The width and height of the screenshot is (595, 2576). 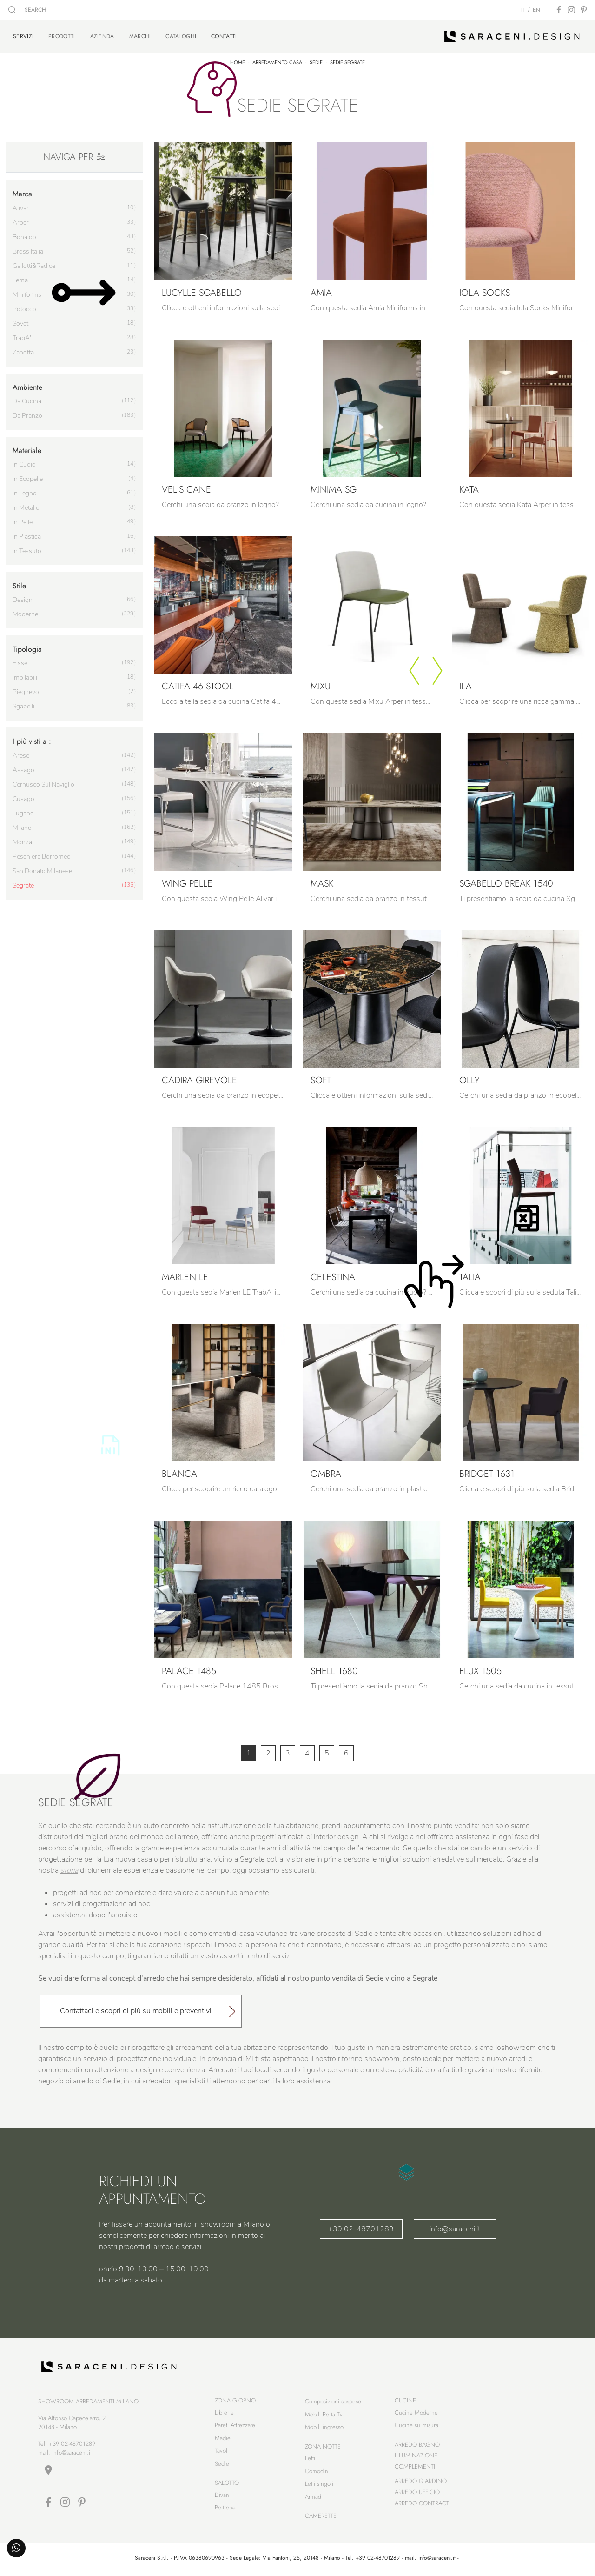 I want to click on view layers or stacked content, so click(x=406, y=2172).